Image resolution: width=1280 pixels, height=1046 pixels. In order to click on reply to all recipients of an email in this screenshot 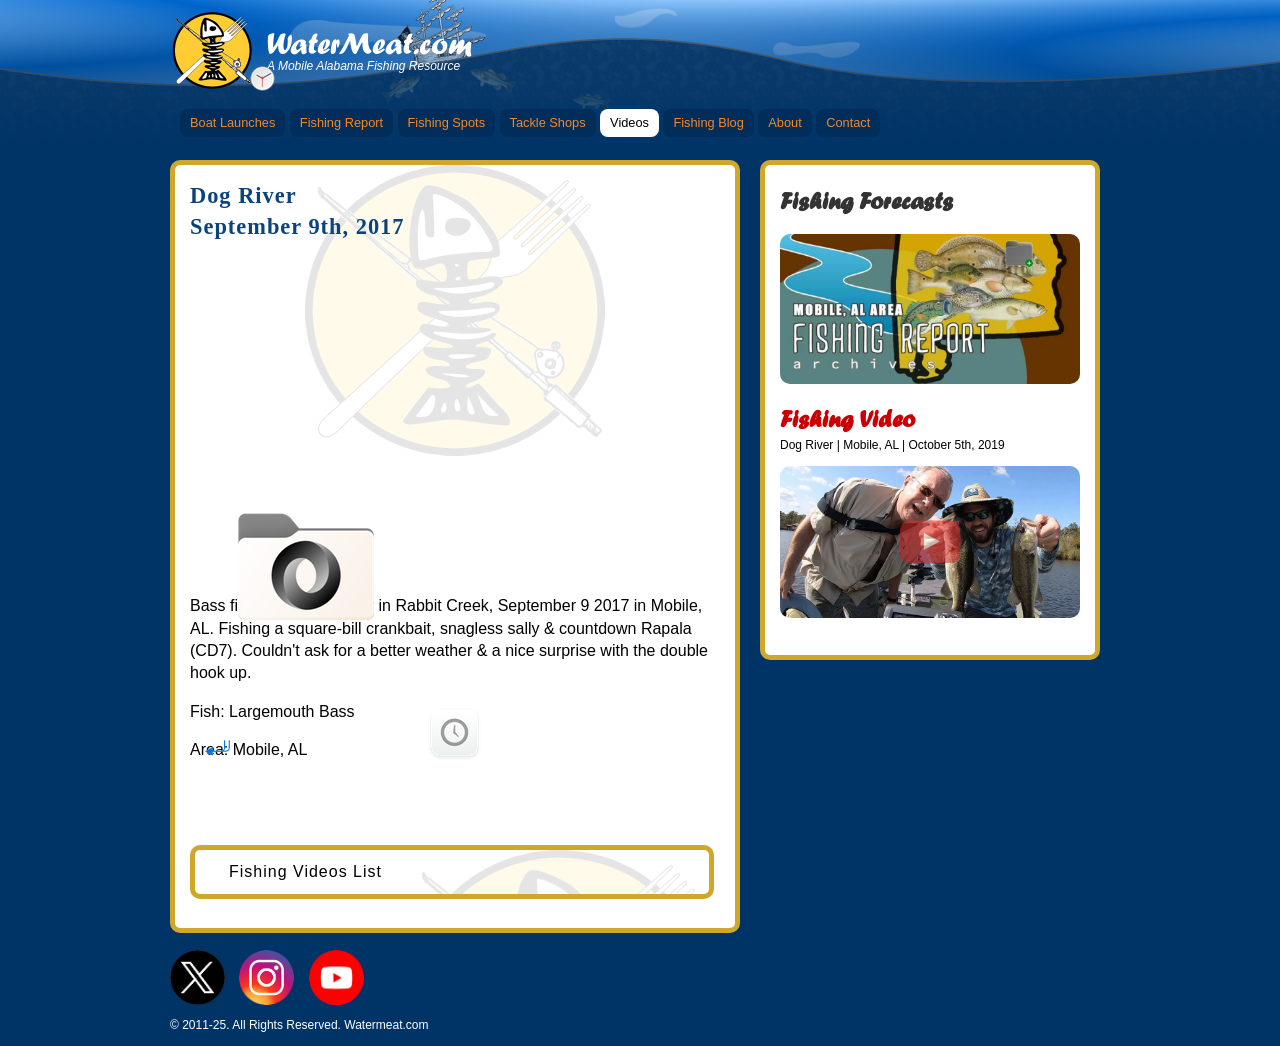, I will do `click(217, 746)`.